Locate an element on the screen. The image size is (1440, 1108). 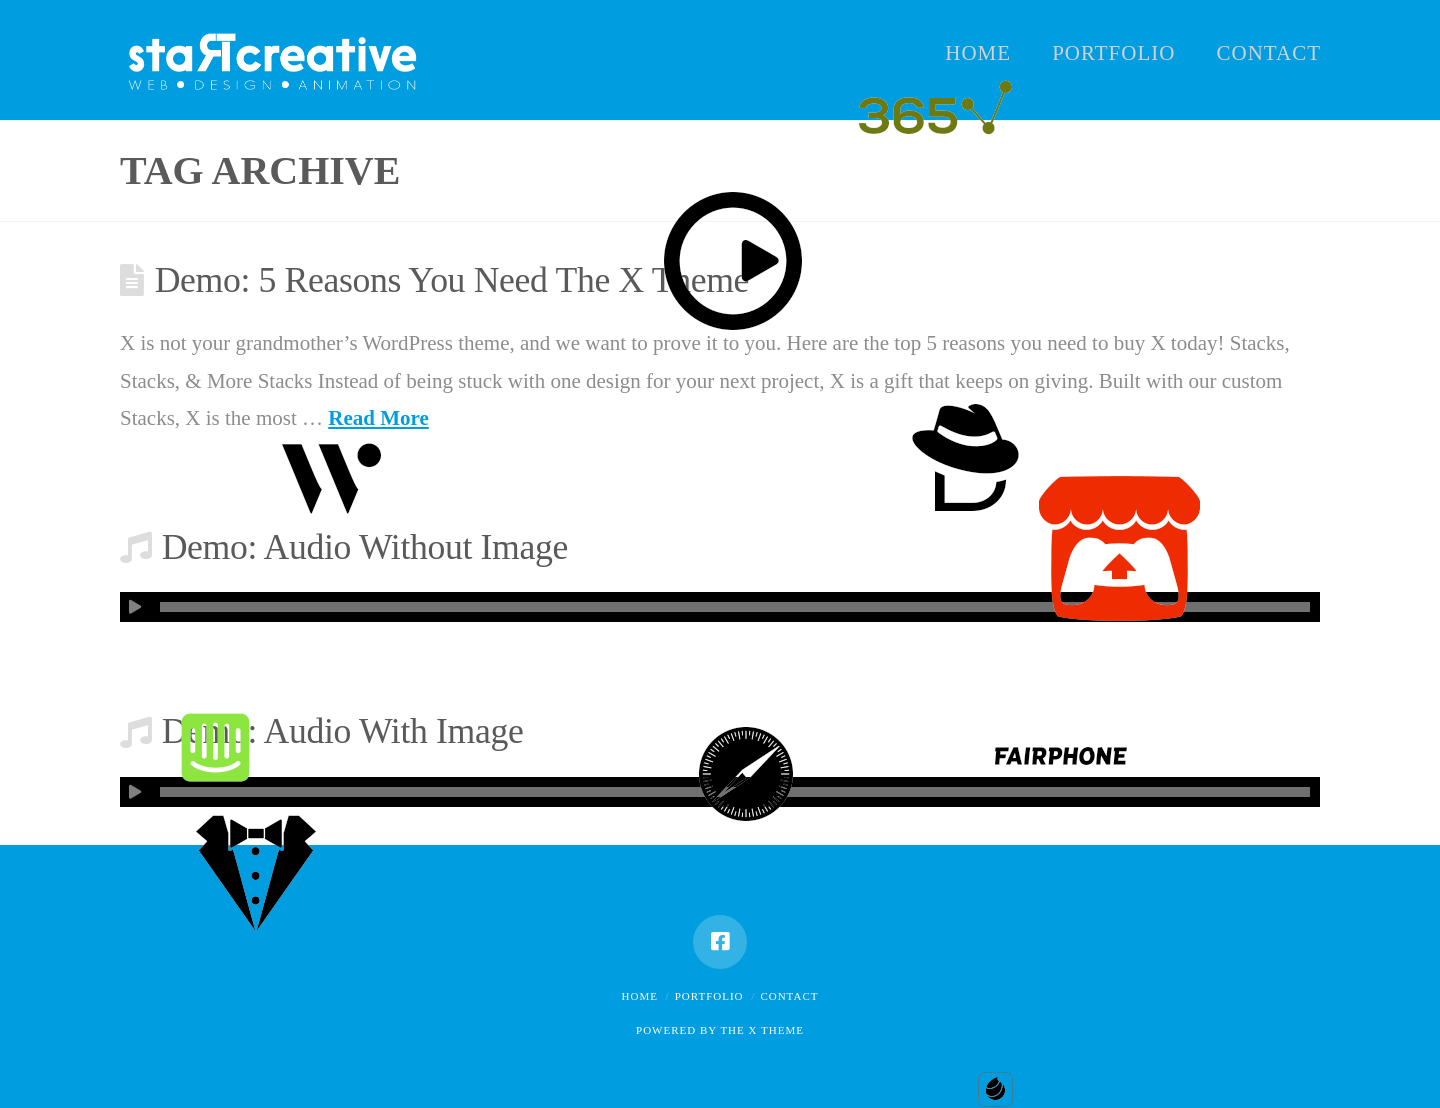
cyberdefenders platform logo is located at coordinates (965, 457).